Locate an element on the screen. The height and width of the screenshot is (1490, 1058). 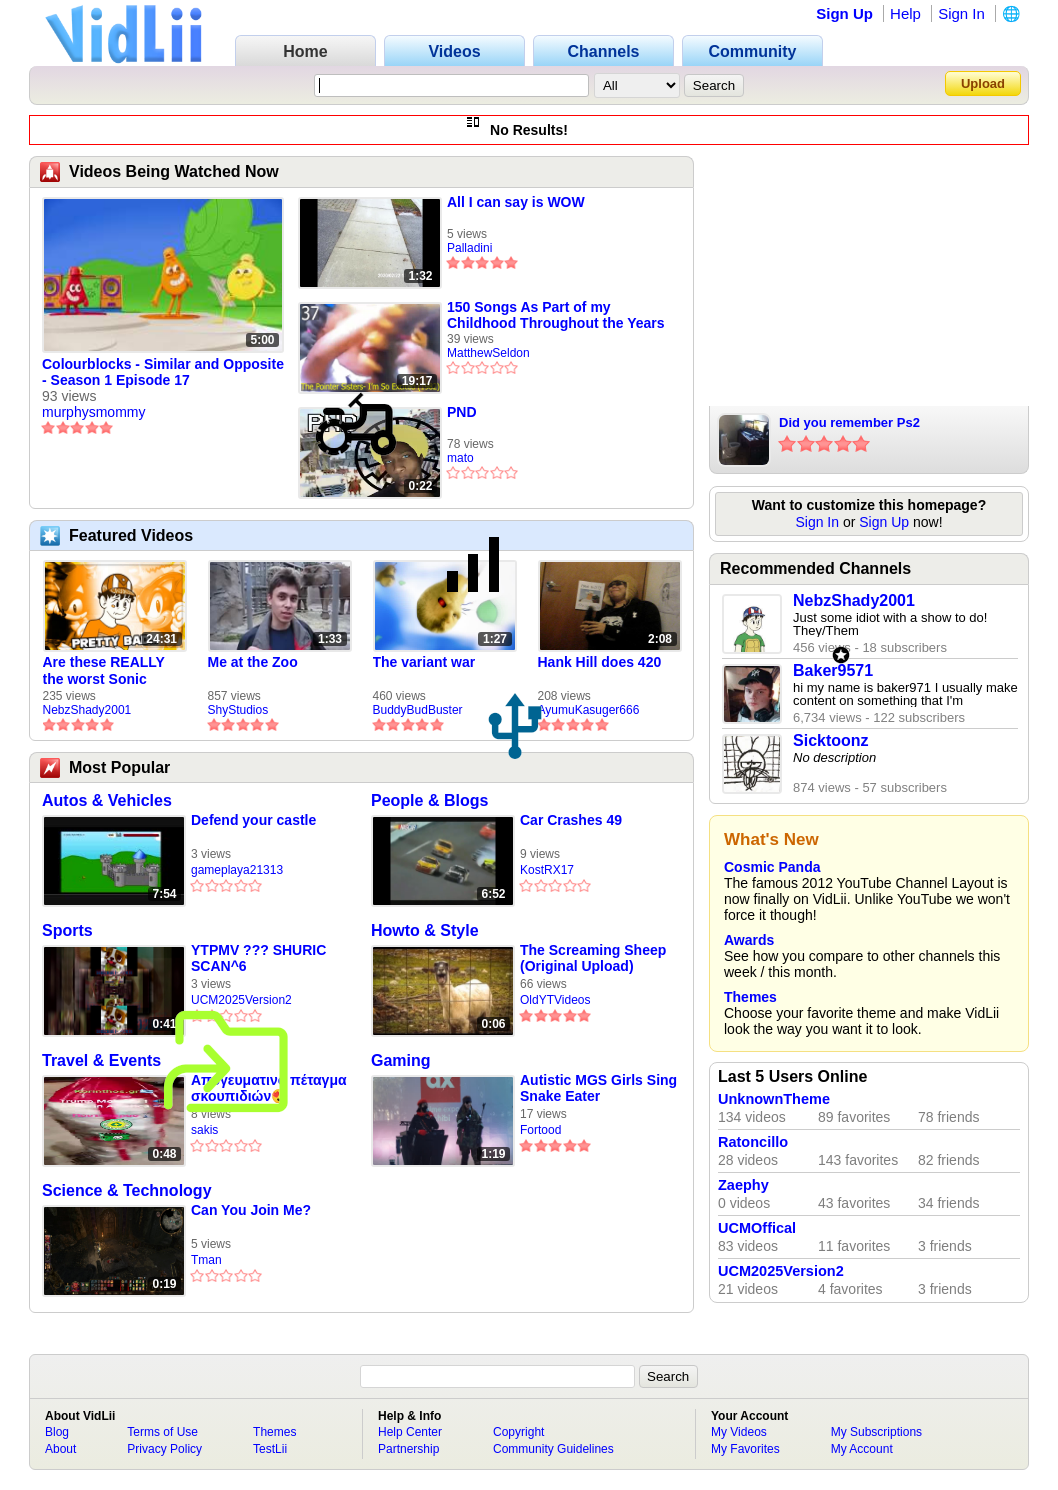
access a linked or shortcut folder is located at coordinates (231, 1061).